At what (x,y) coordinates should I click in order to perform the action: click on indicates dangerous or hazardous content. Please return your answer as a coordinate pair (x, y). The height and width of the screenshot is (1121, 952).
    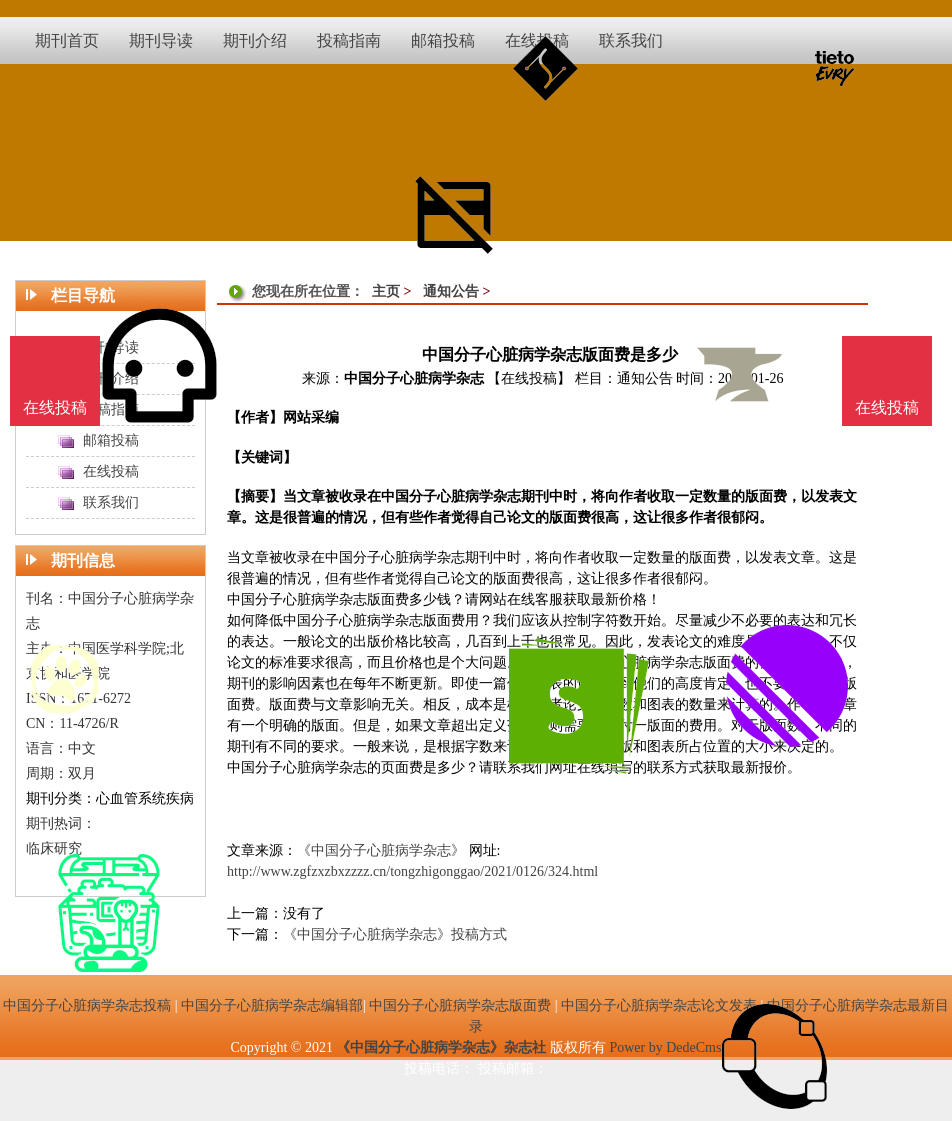
    Looking at the image, I should click on (159, 365).